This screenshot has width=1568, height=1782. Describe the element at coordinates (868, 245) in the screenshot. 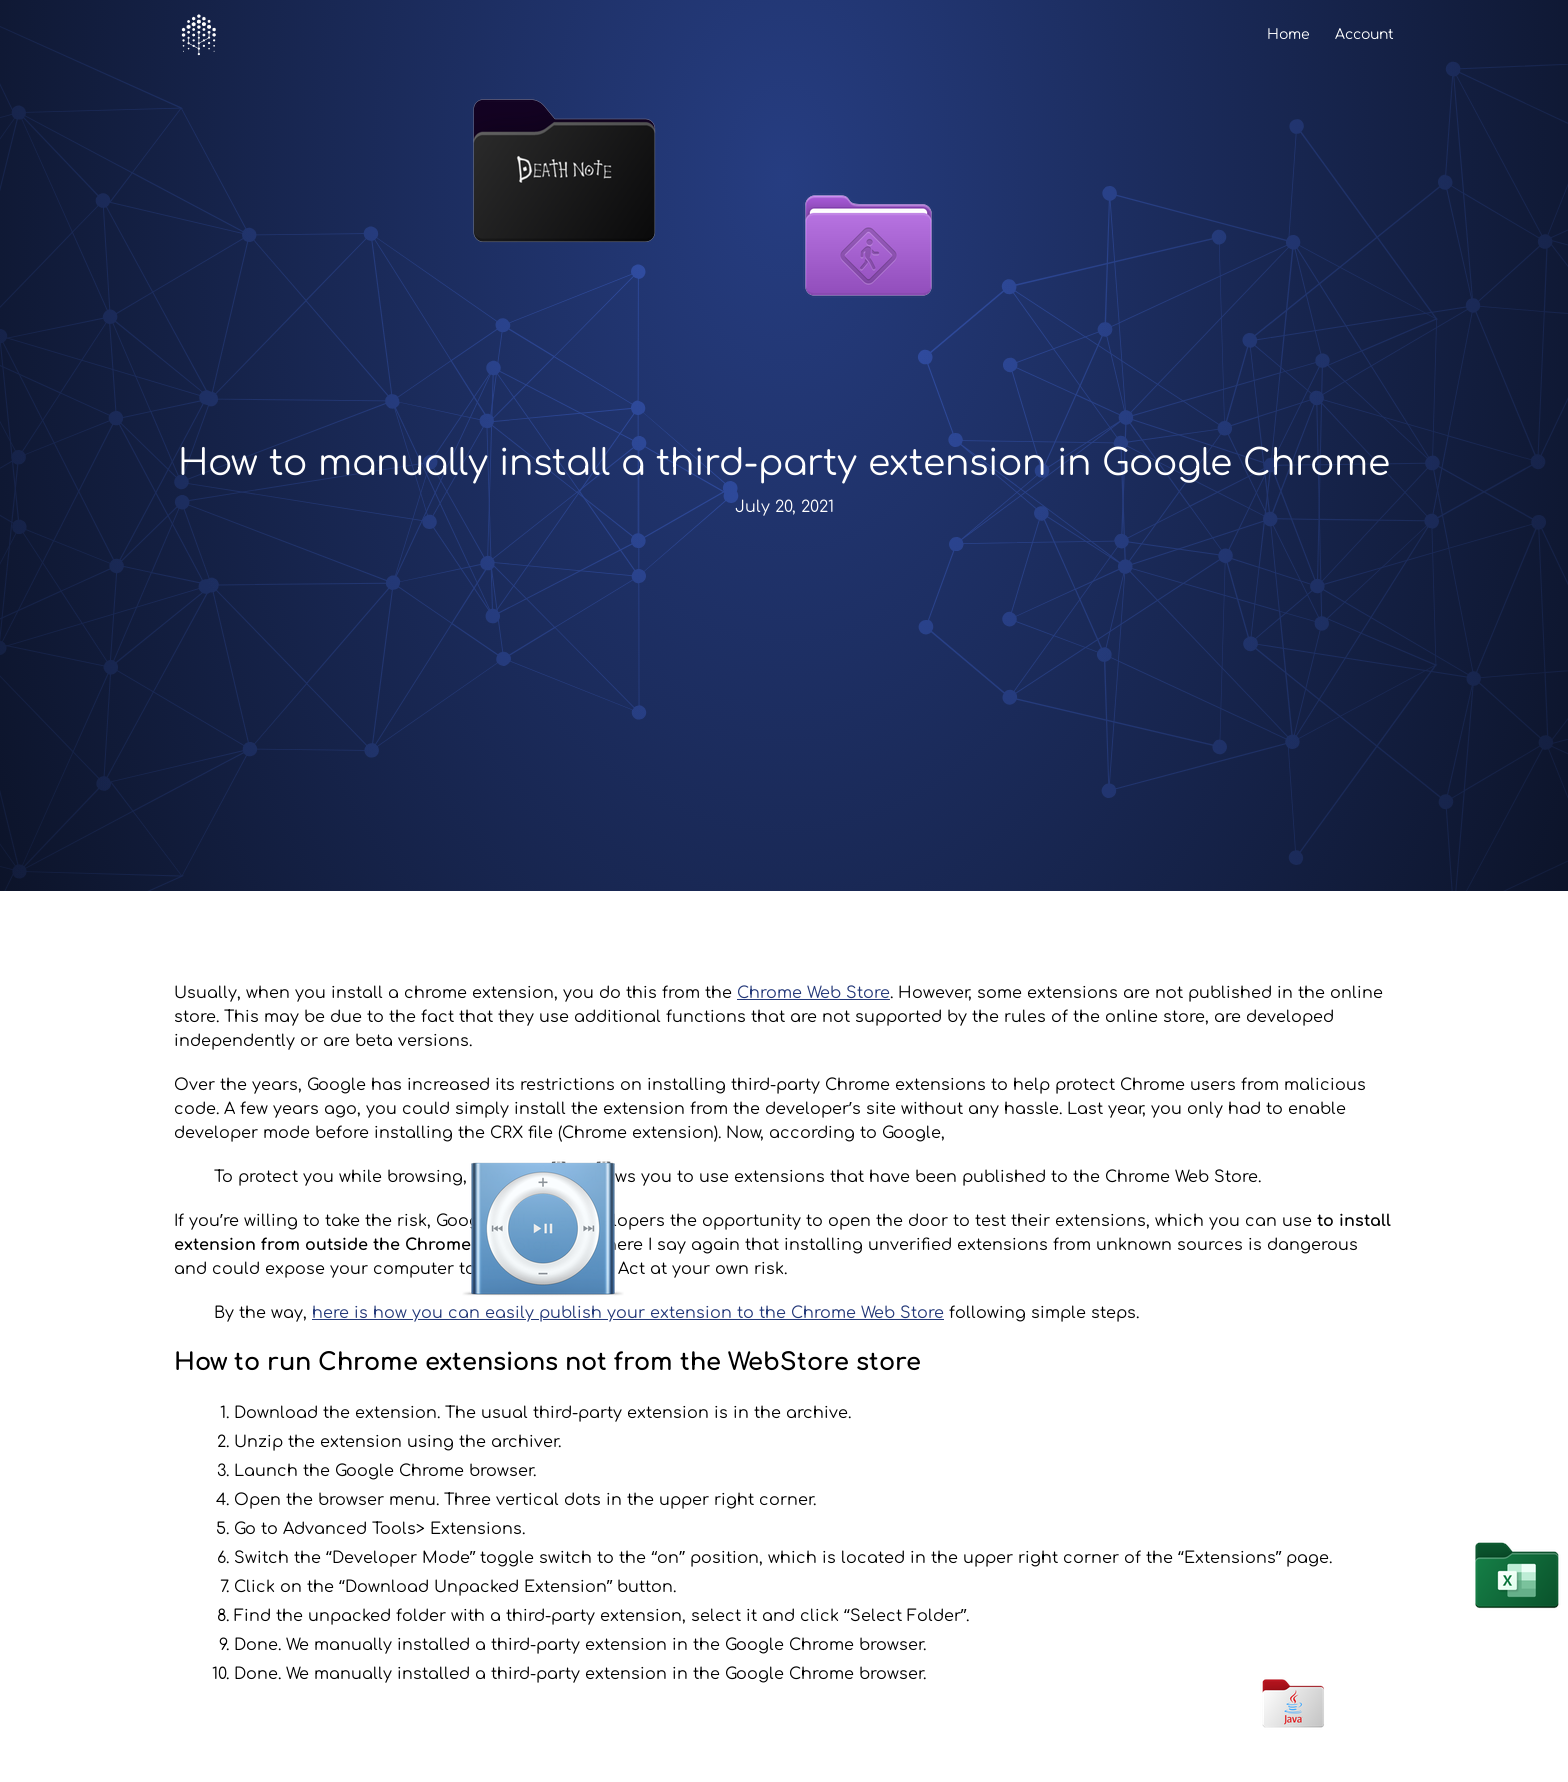

I see `access public or shared folder` at that location.